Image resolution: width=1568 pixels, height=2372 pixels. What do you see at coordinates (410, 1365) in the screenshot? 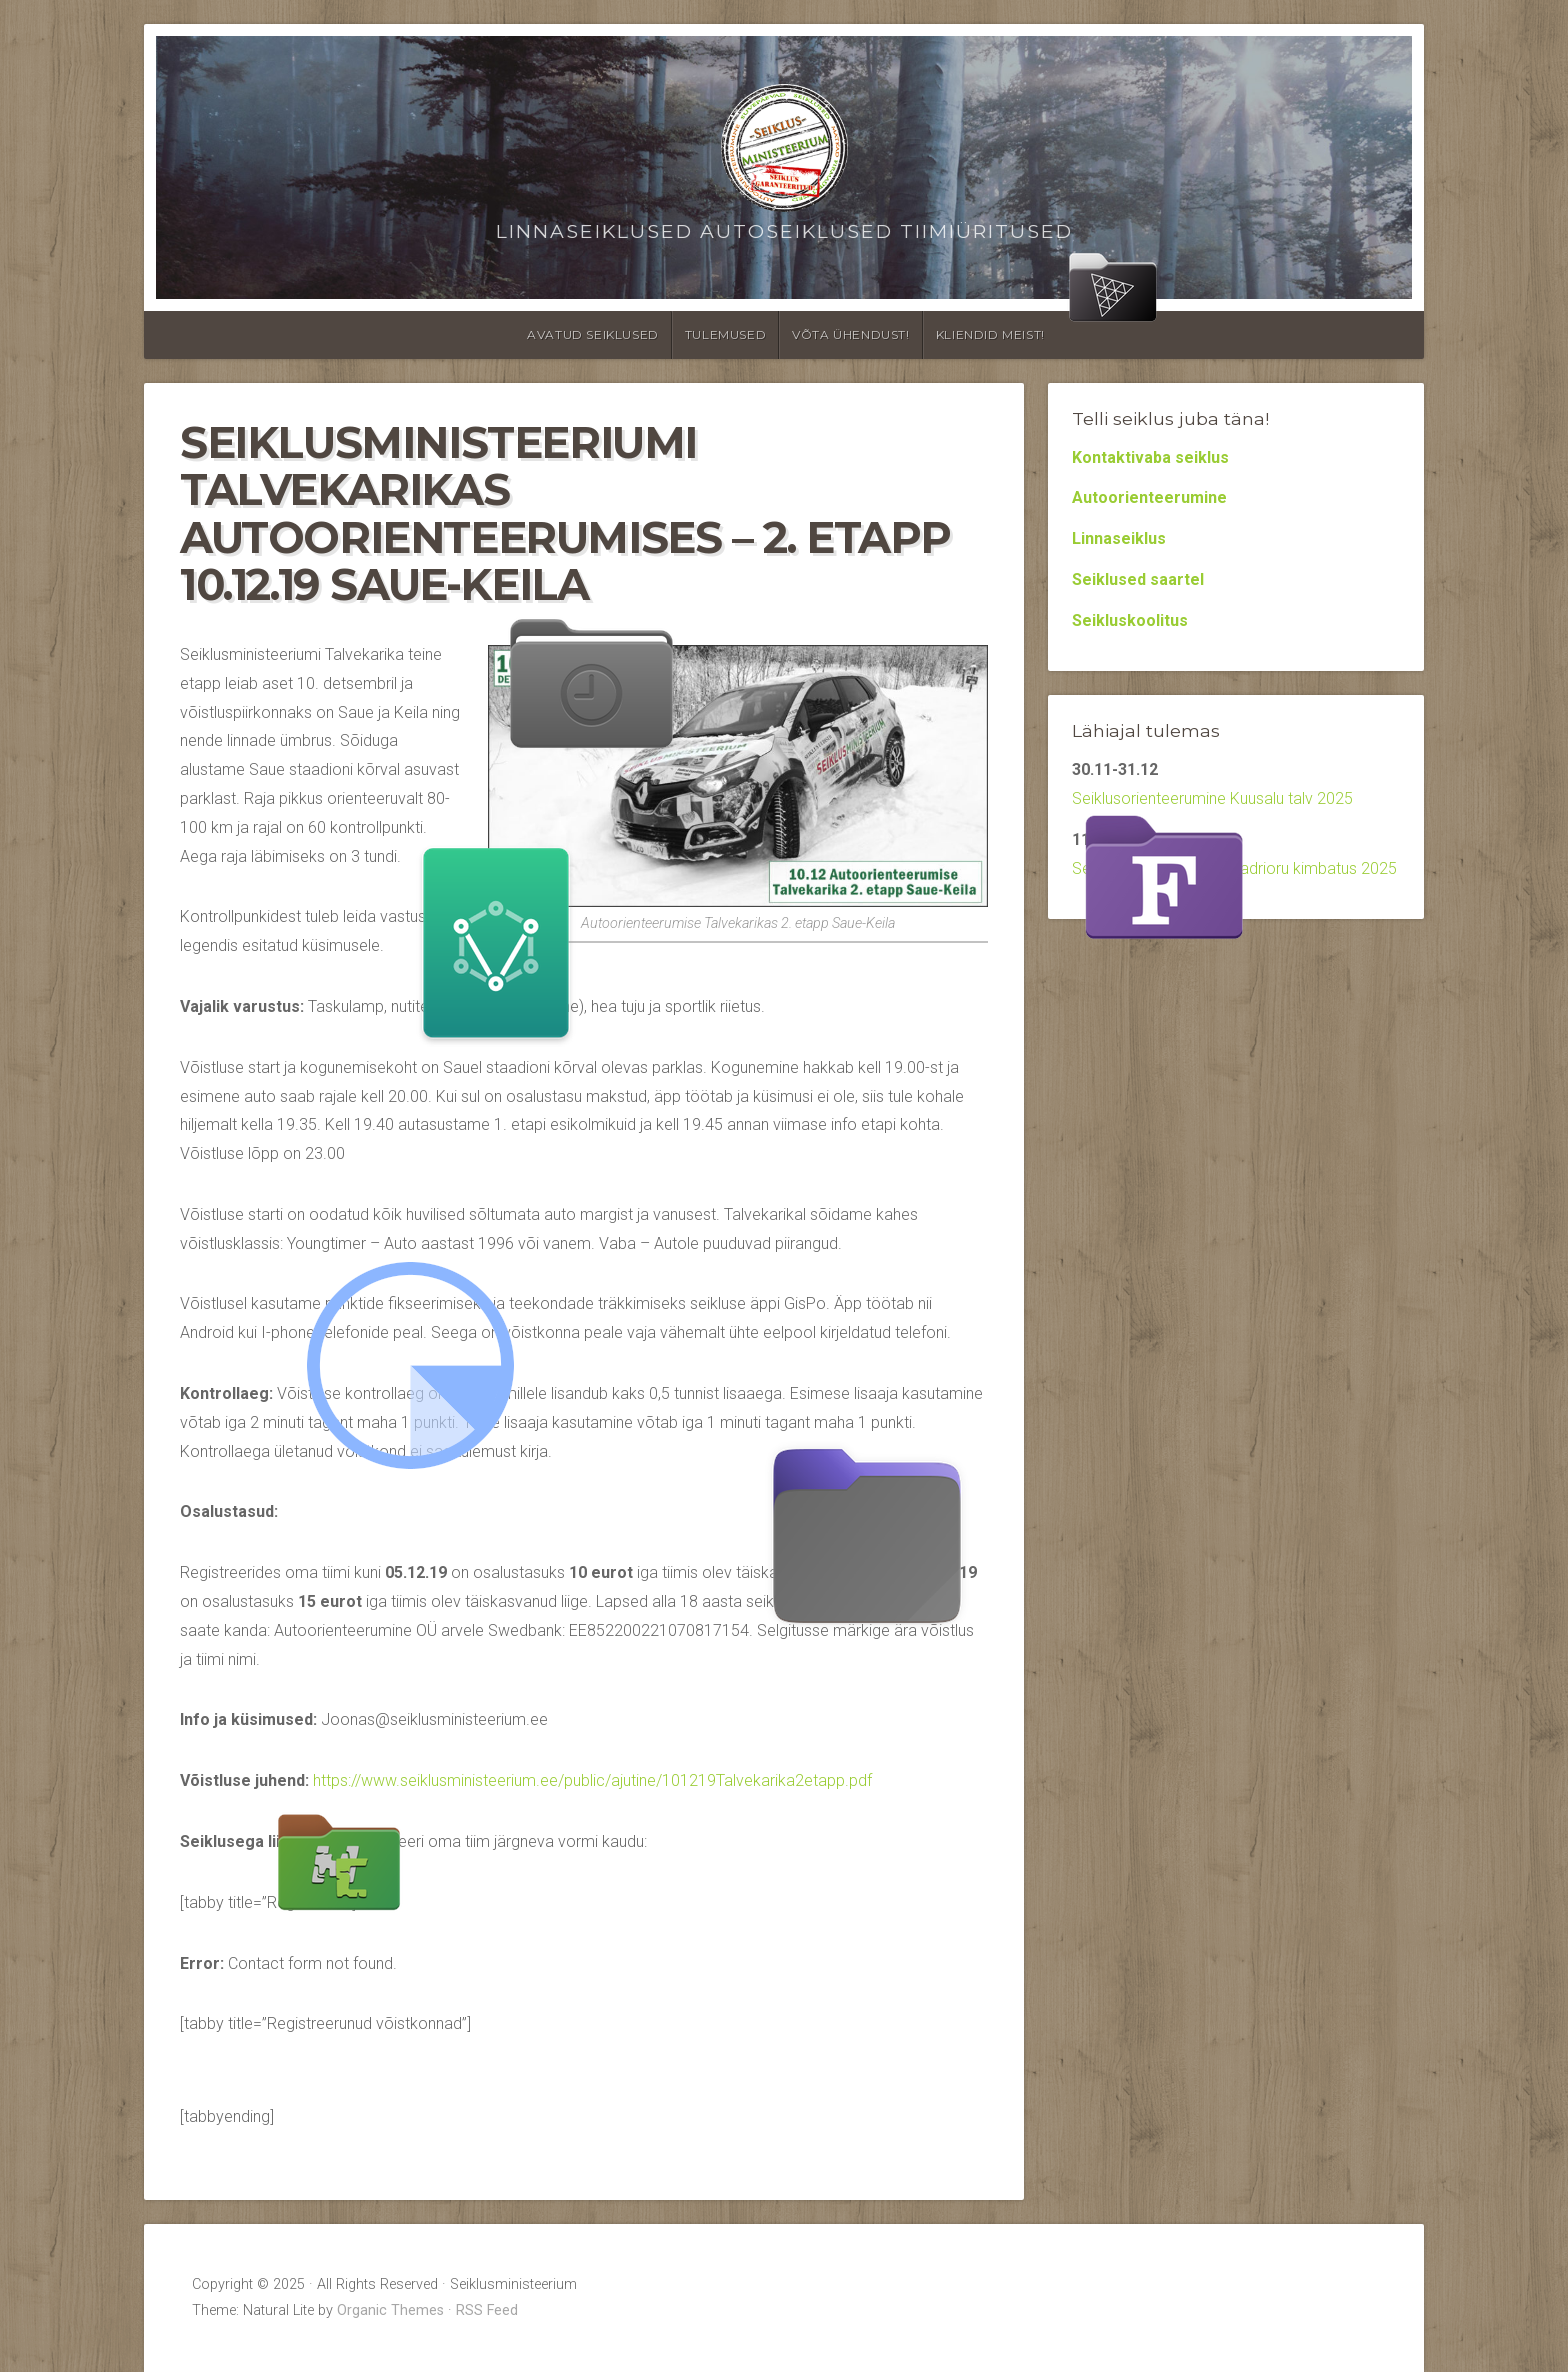
I see `view disk storage usage` at bounding box center [410, 1365].